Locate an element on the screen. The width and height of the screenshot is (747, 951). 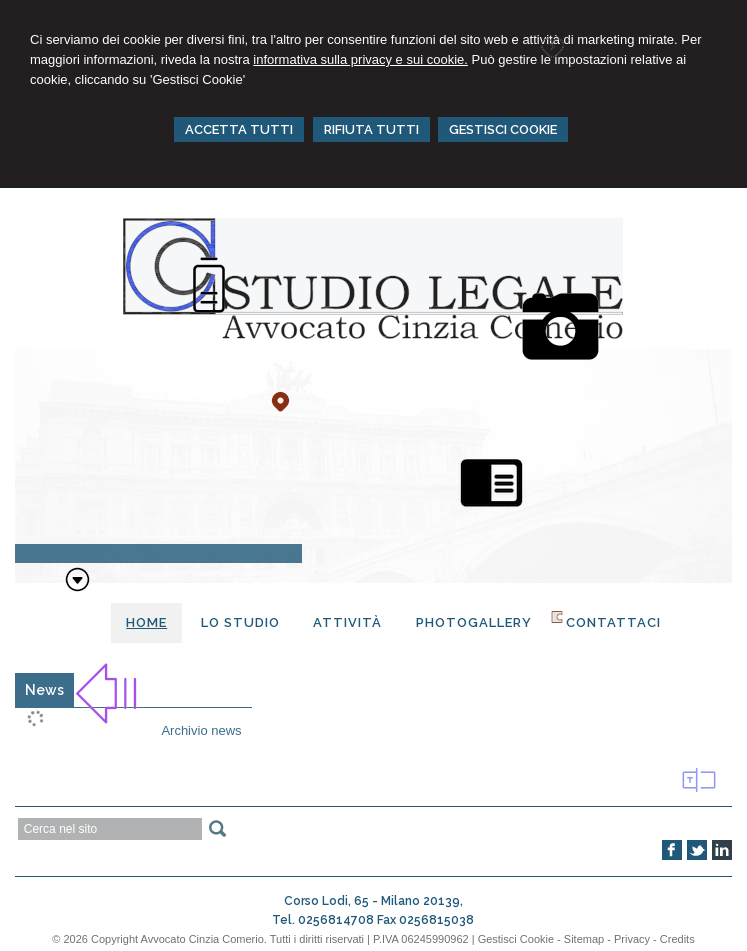
open coda document app is located at coordinates (557, 617).